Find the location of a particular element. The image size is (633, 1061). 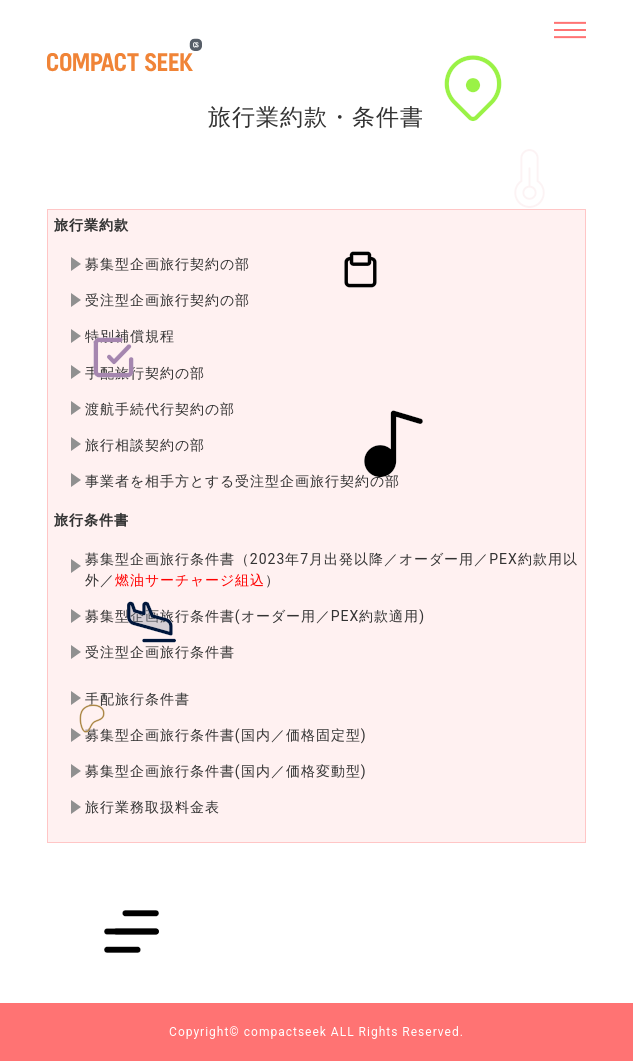

open navigation menu is located at coordinates (131, 931).